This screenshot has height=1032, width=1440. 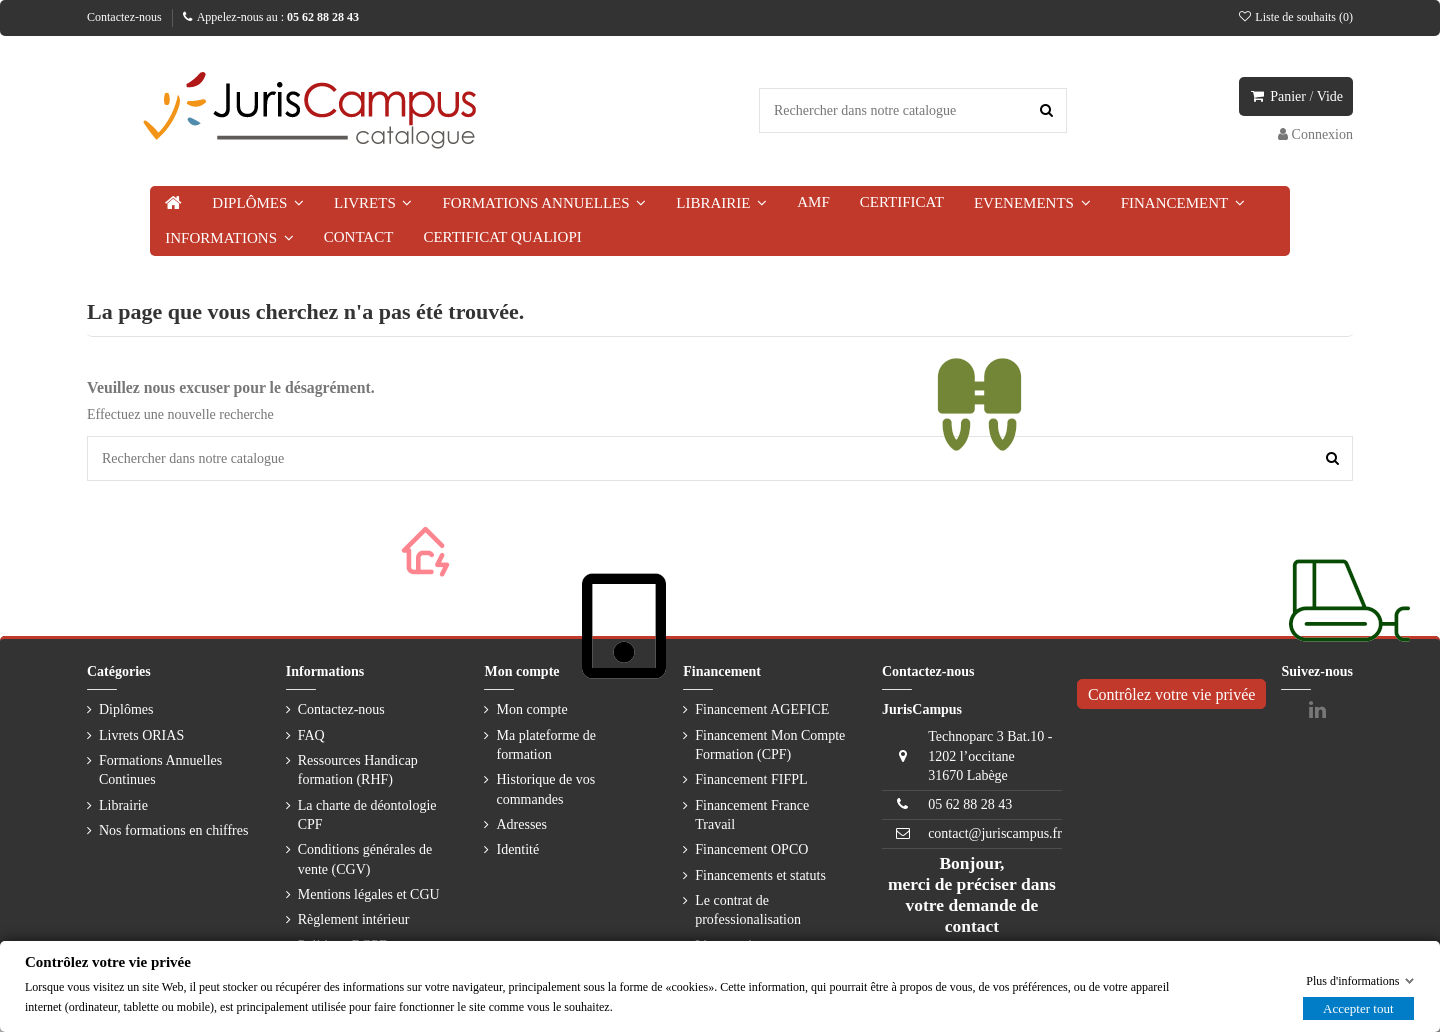 What do you see at coordinates (979, 404) in the screenshot?
I see `activate boost or turbo mode` at bounding box center [979, 404].